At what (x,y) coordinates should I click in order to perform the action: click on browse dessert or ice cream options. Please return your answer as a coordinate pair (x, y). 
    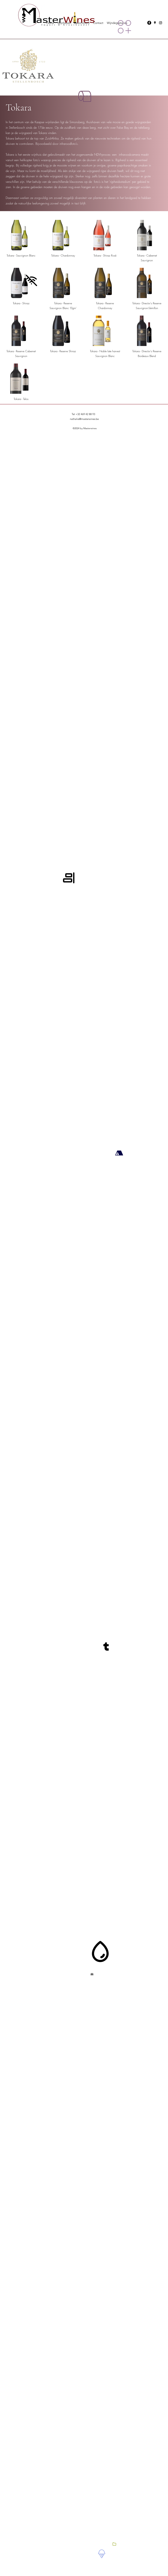
    Looking at the image, I should click on (102, 2554).